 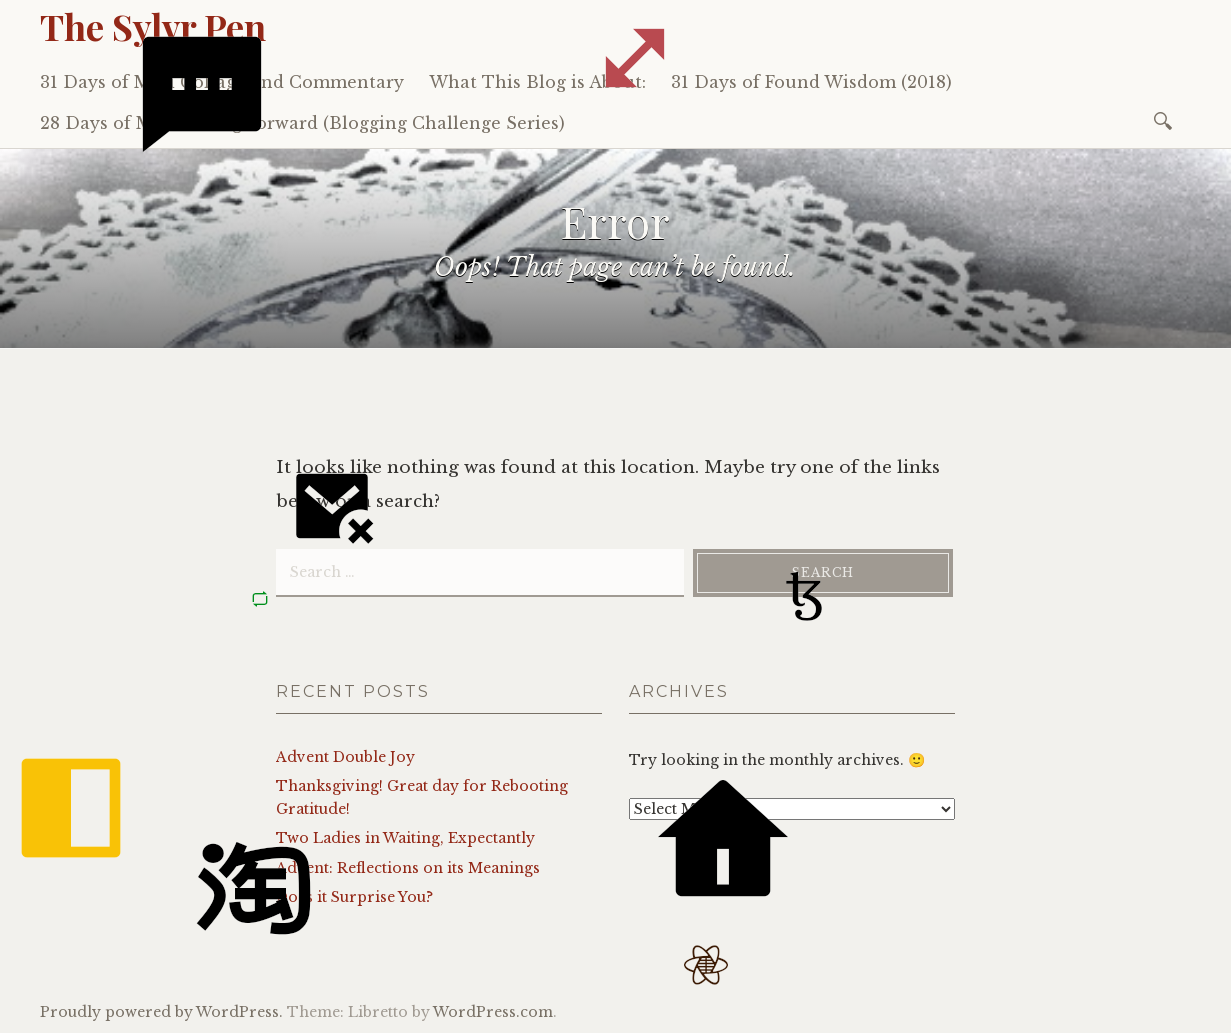 What do you see at coordinates (706, 965) in the screenshot?
I see `react table library logo` at bounding box center [706, 965].